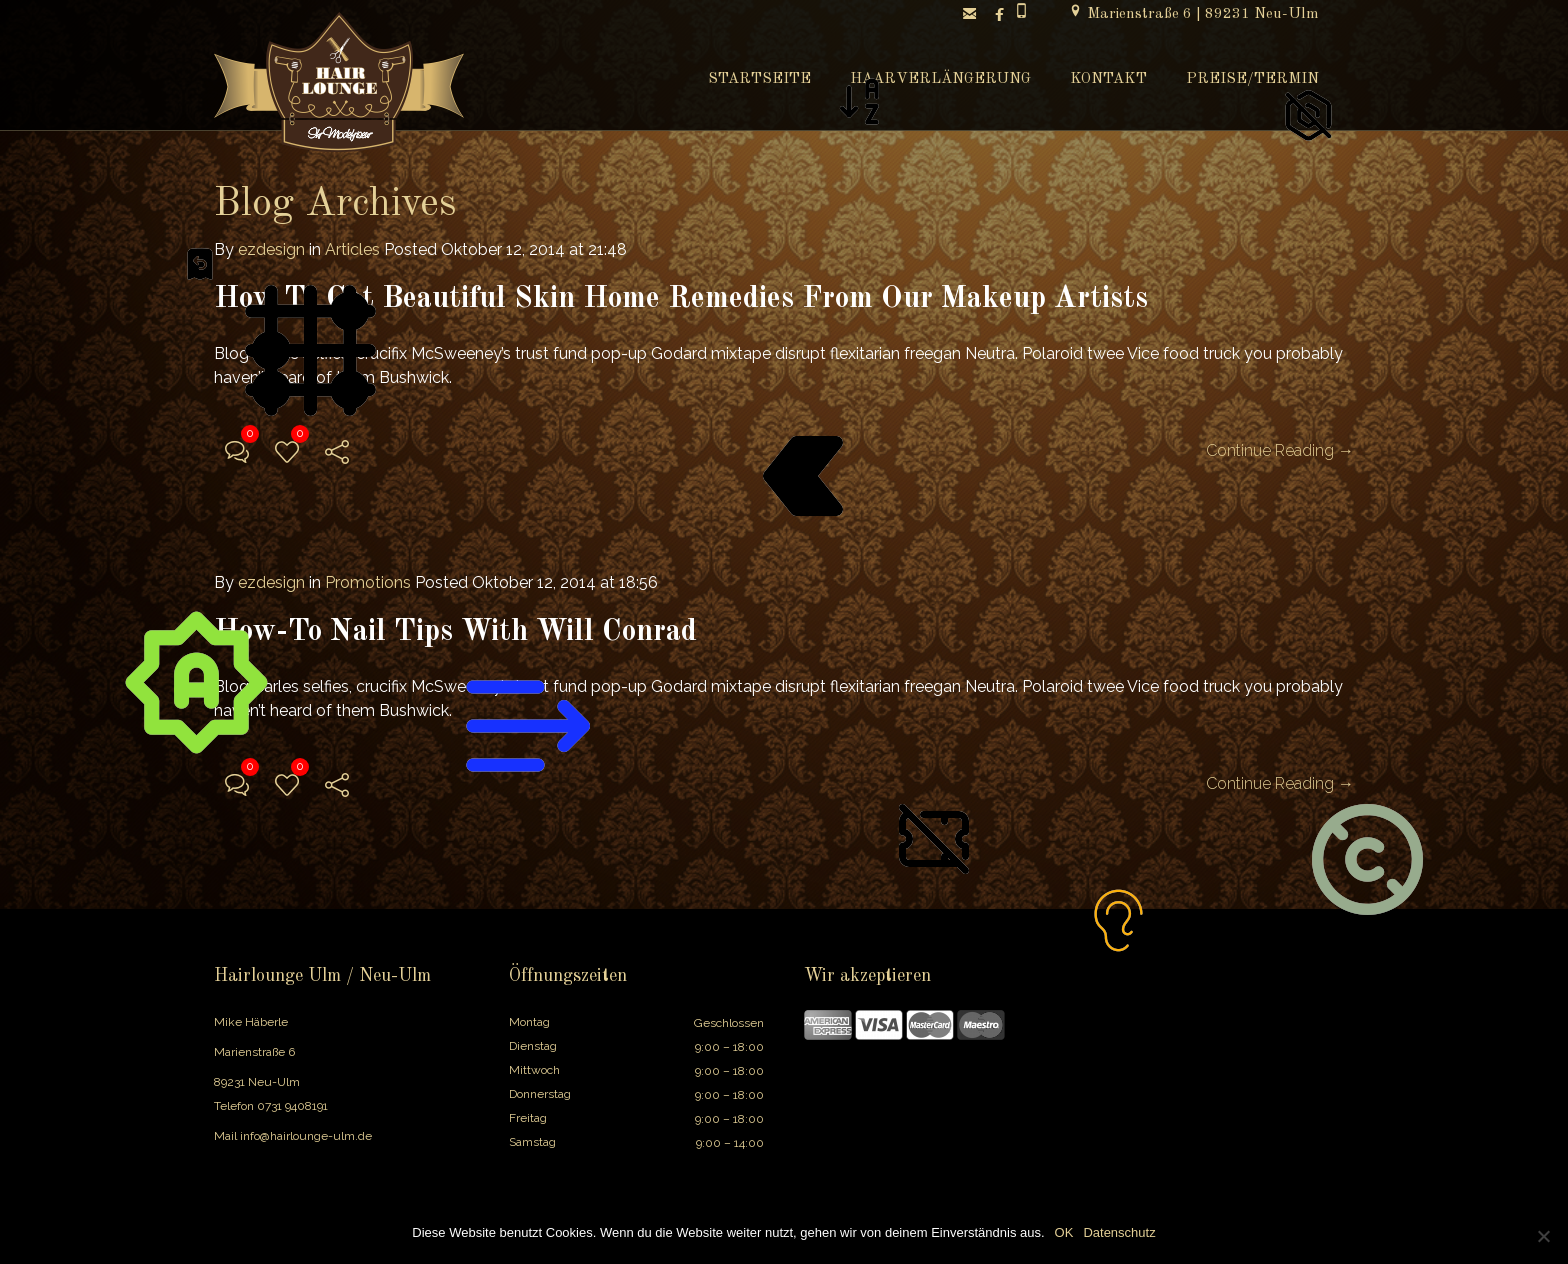 The image size is (1568, 1264). I want to click on disable text wrapping in editor, so click(525, 726).